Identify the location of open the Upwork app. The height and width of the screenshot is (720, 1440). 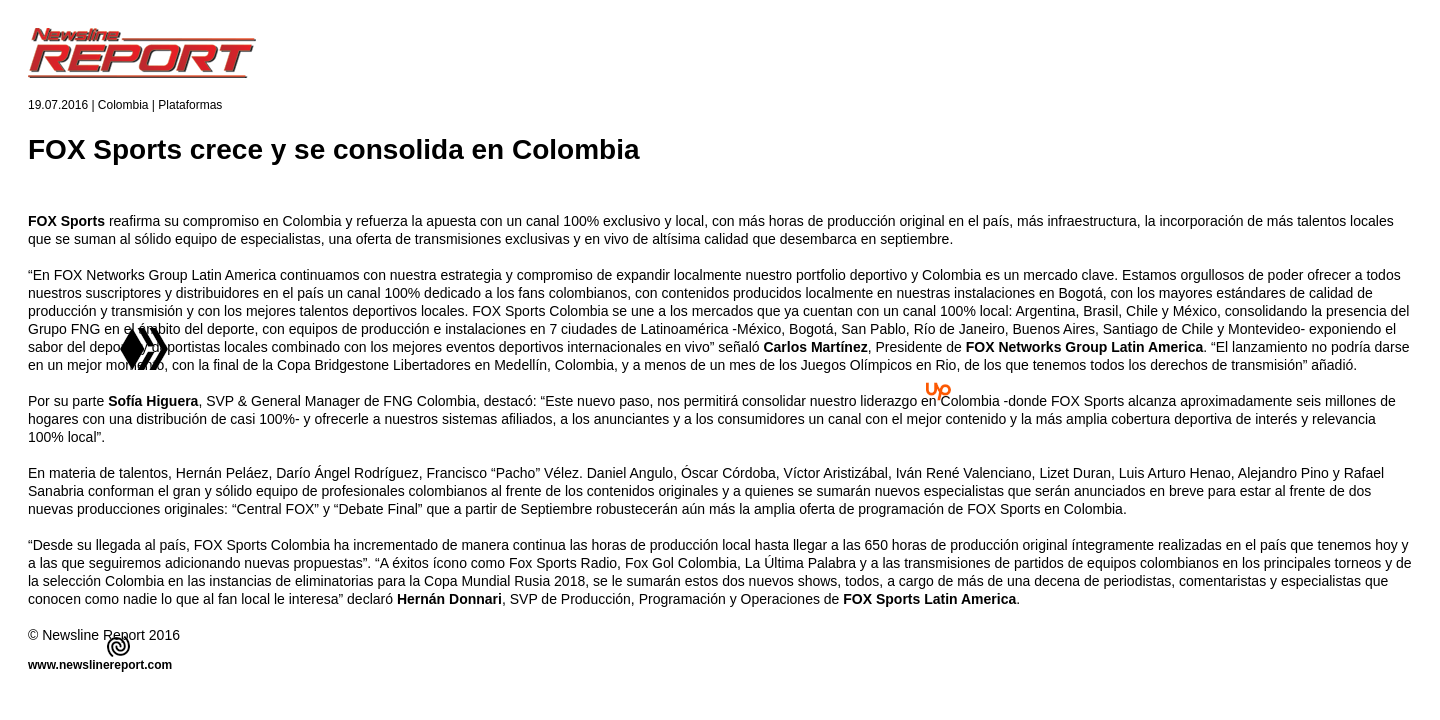
(938, 391).